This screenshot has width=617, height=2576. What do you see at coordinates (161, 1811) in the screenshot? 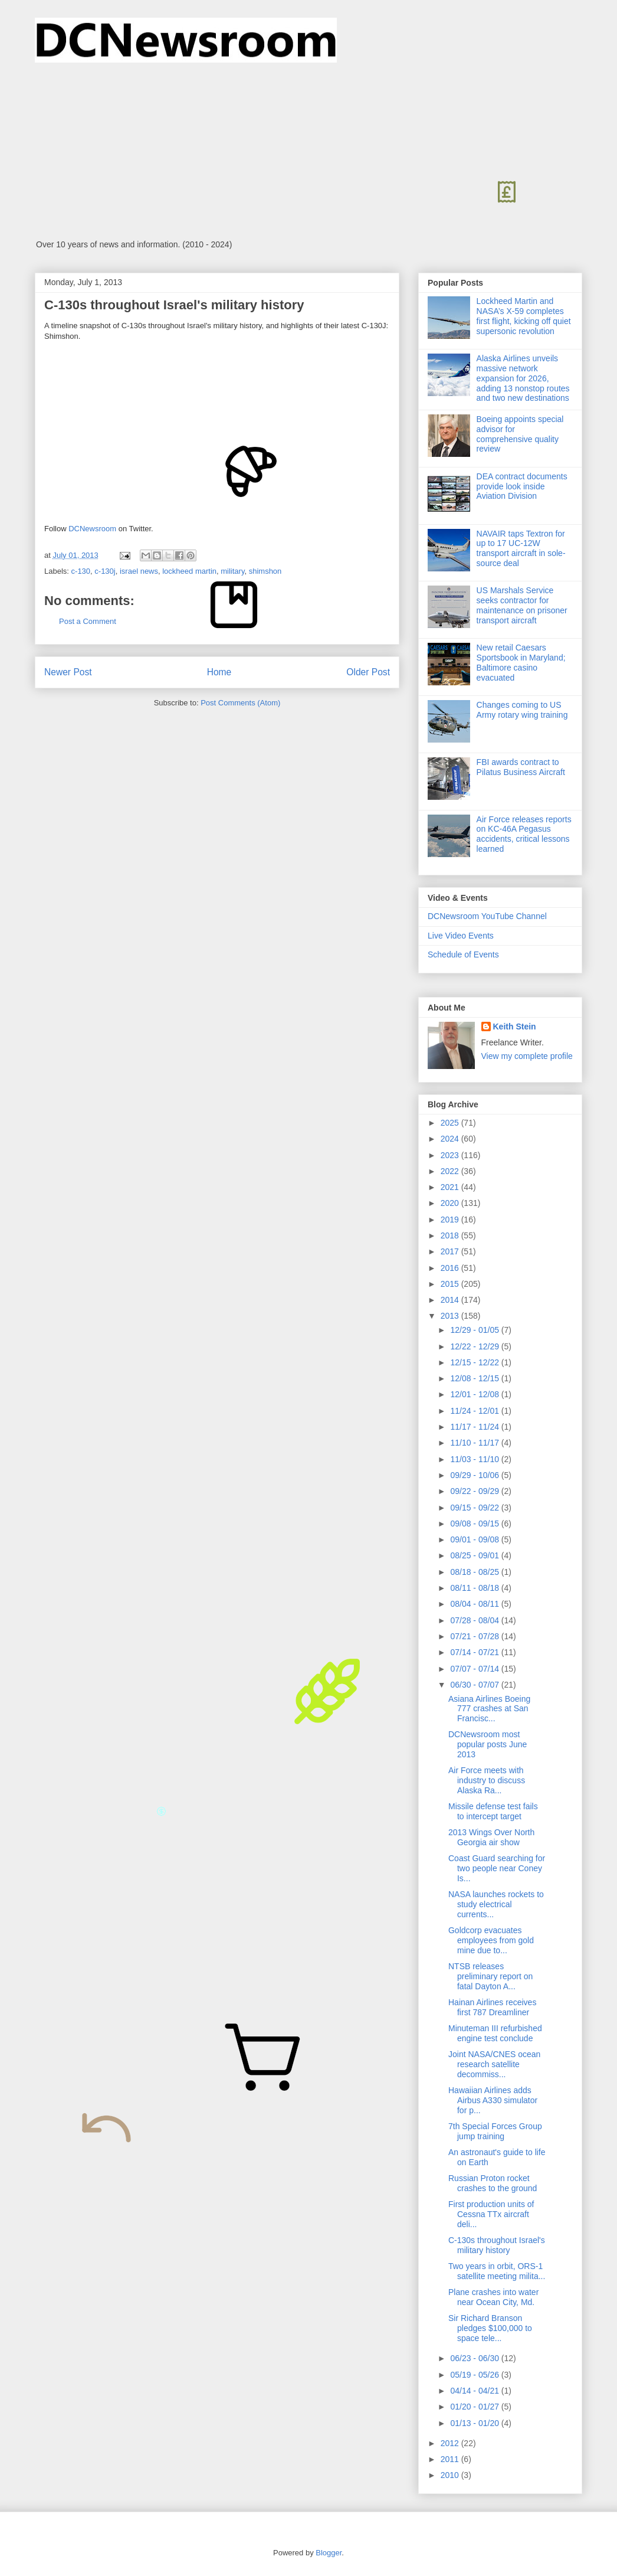
I see `view pricing or payment options` at bounding box center [161, 1811].